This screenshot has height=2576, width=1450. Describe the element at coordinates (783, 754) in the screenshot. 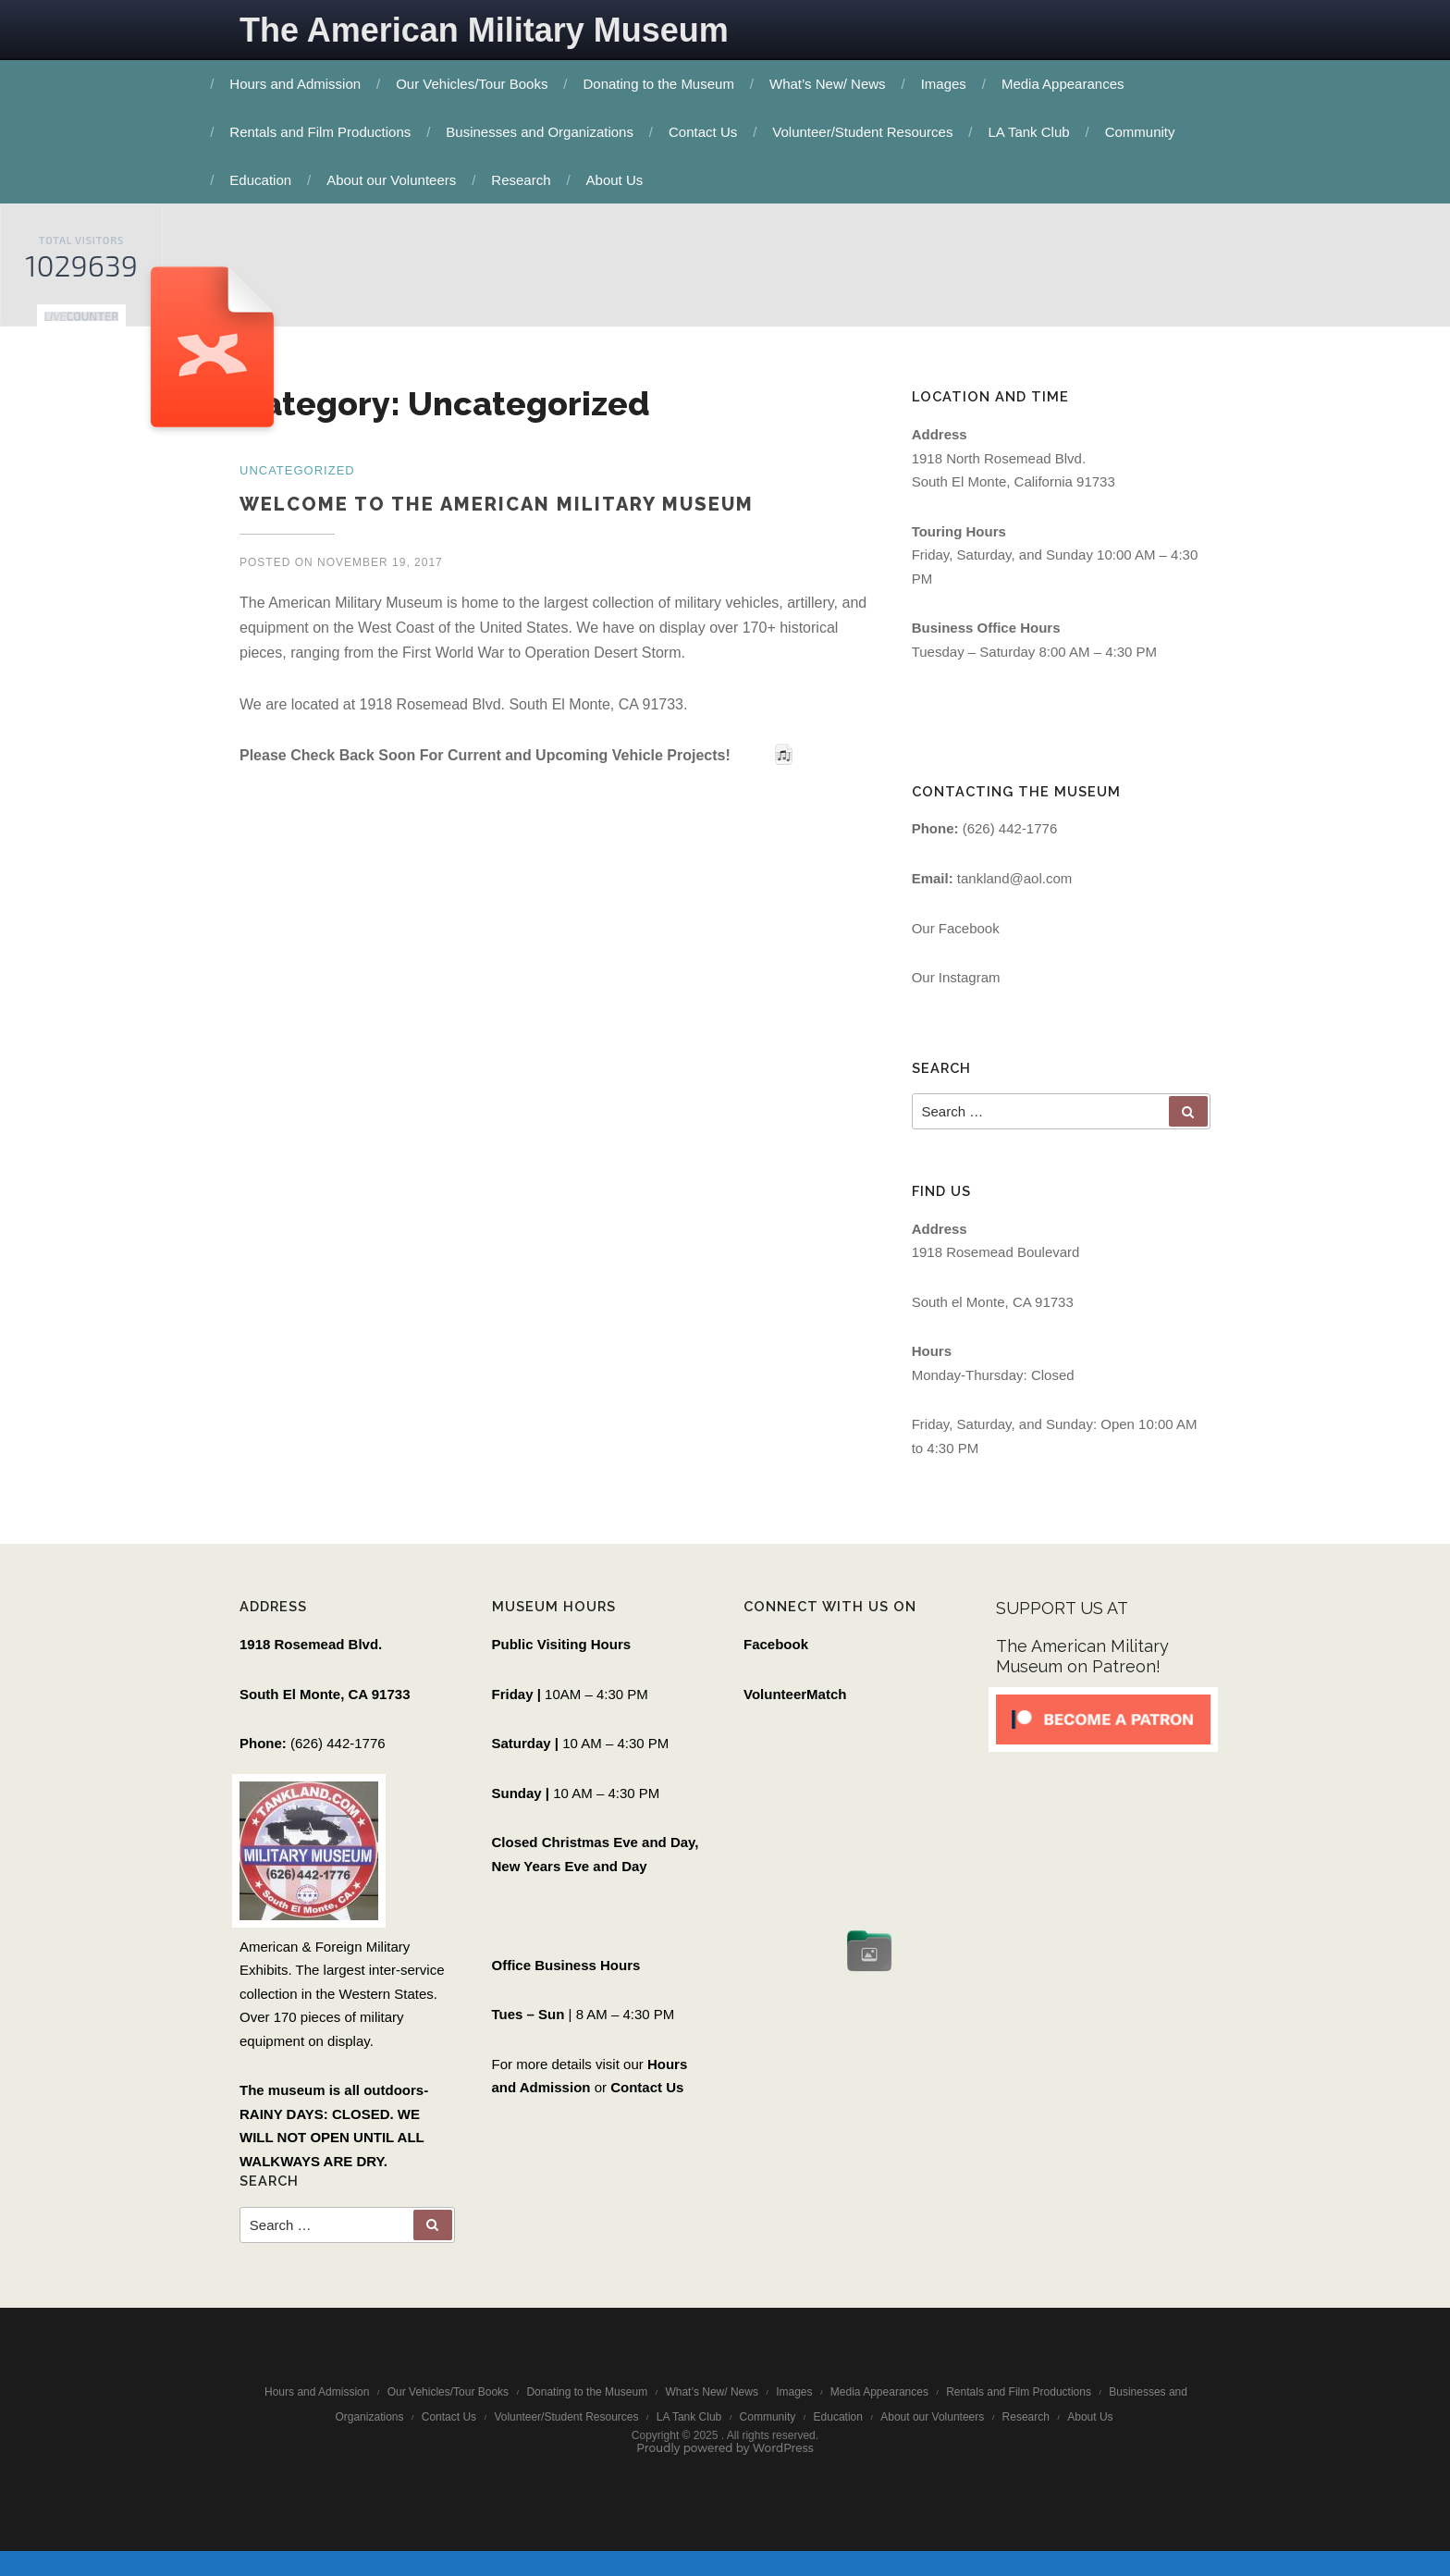

I see `an iMelody audio file` at that location.